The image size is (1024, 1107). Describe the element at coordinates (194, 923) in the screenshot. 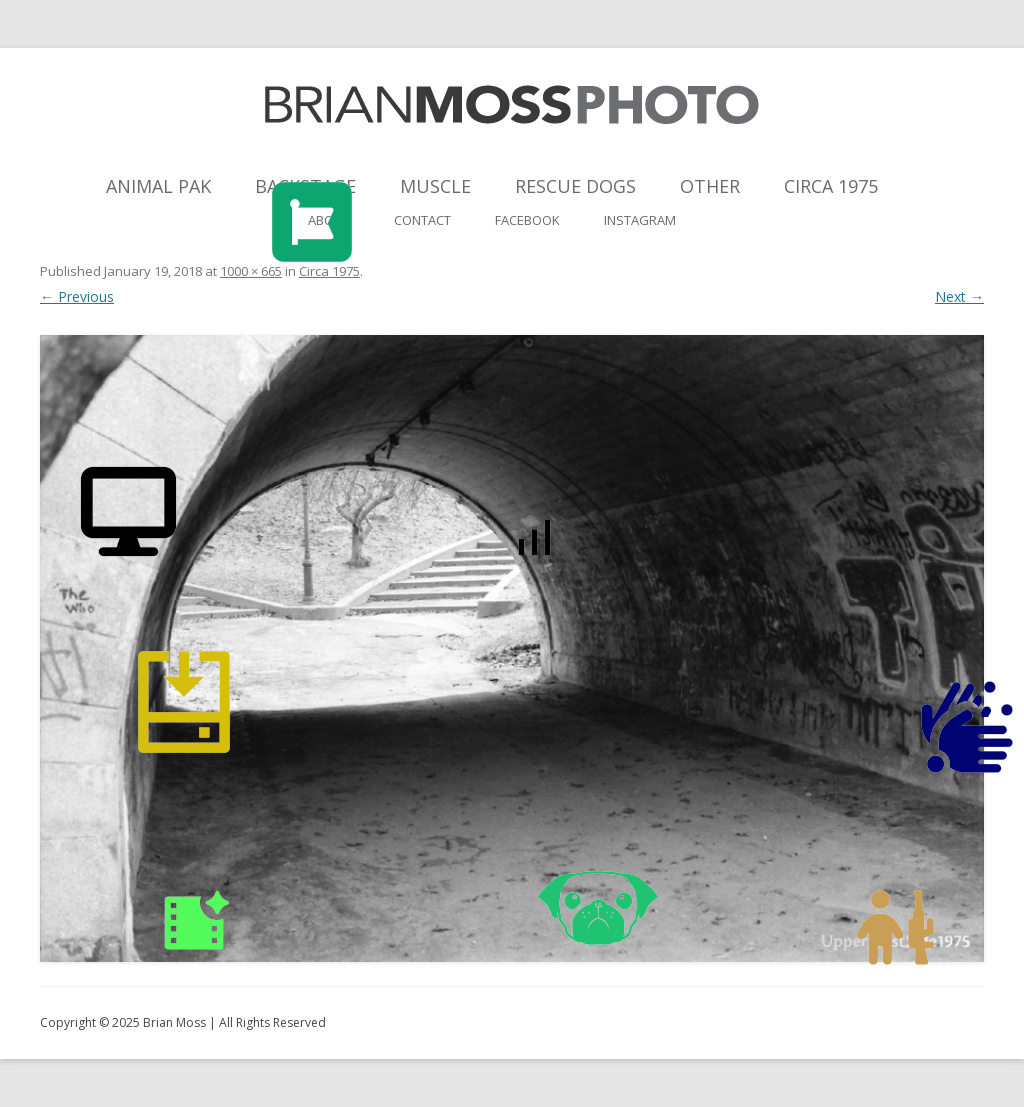

I see `access AI-powered video editing tools` at that location.